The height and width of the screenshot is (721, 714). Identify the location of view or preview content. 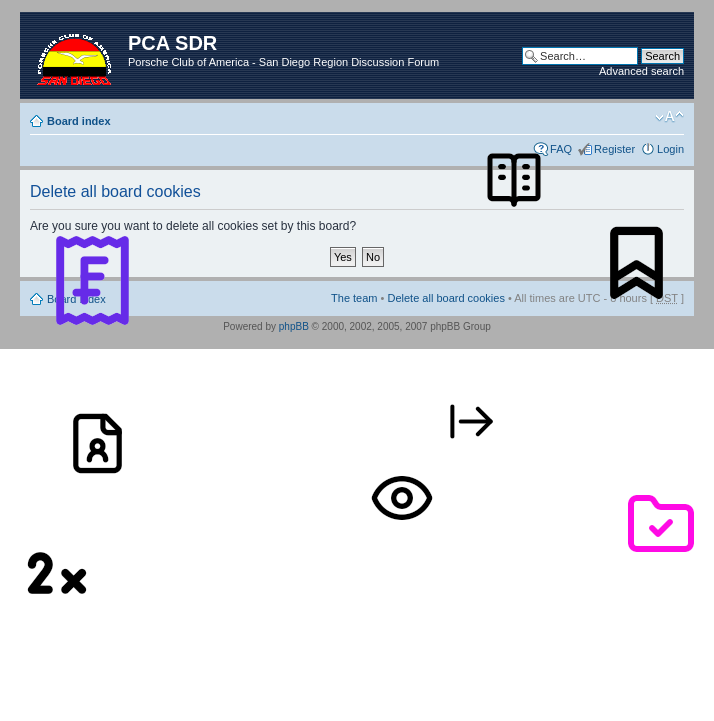
(402, 498).